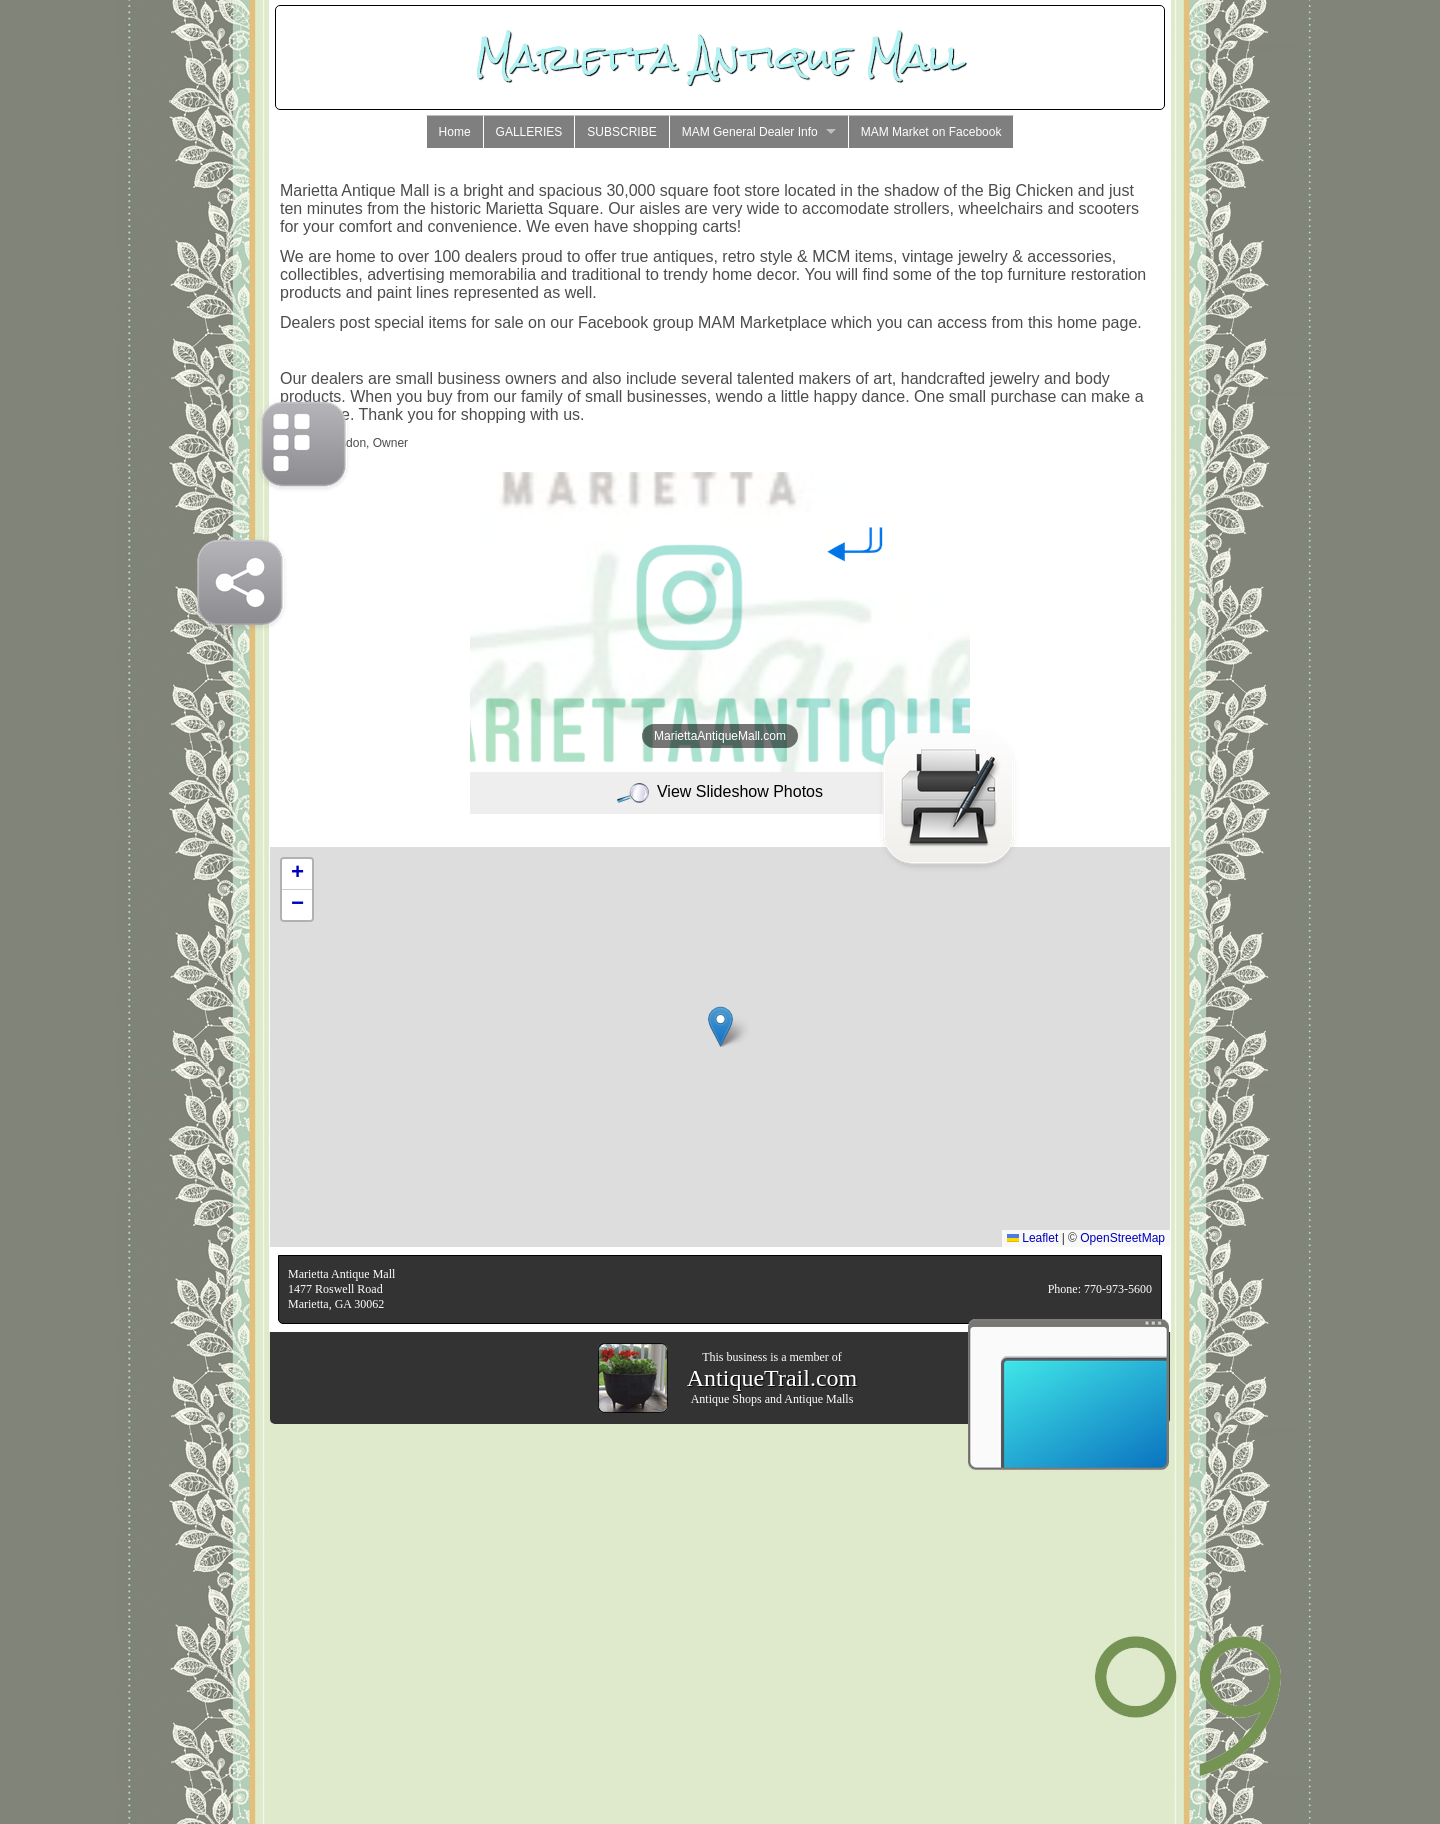  I want to click on open desktop view, so click(1068, 1394).